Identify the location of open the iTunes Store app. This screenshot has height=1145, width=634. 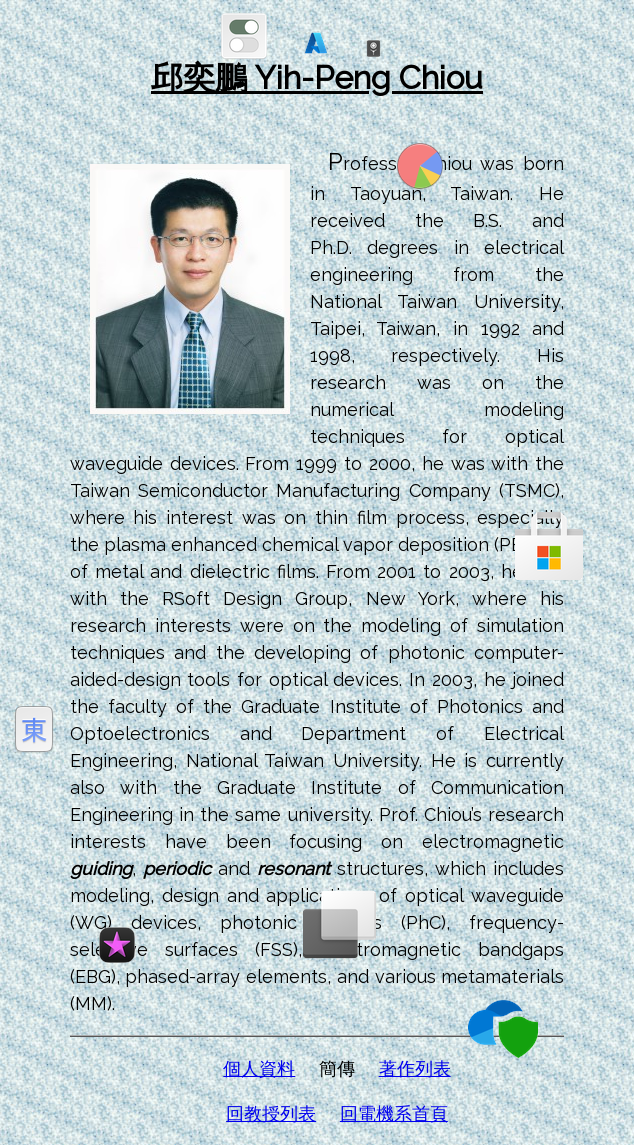
(117, 945).